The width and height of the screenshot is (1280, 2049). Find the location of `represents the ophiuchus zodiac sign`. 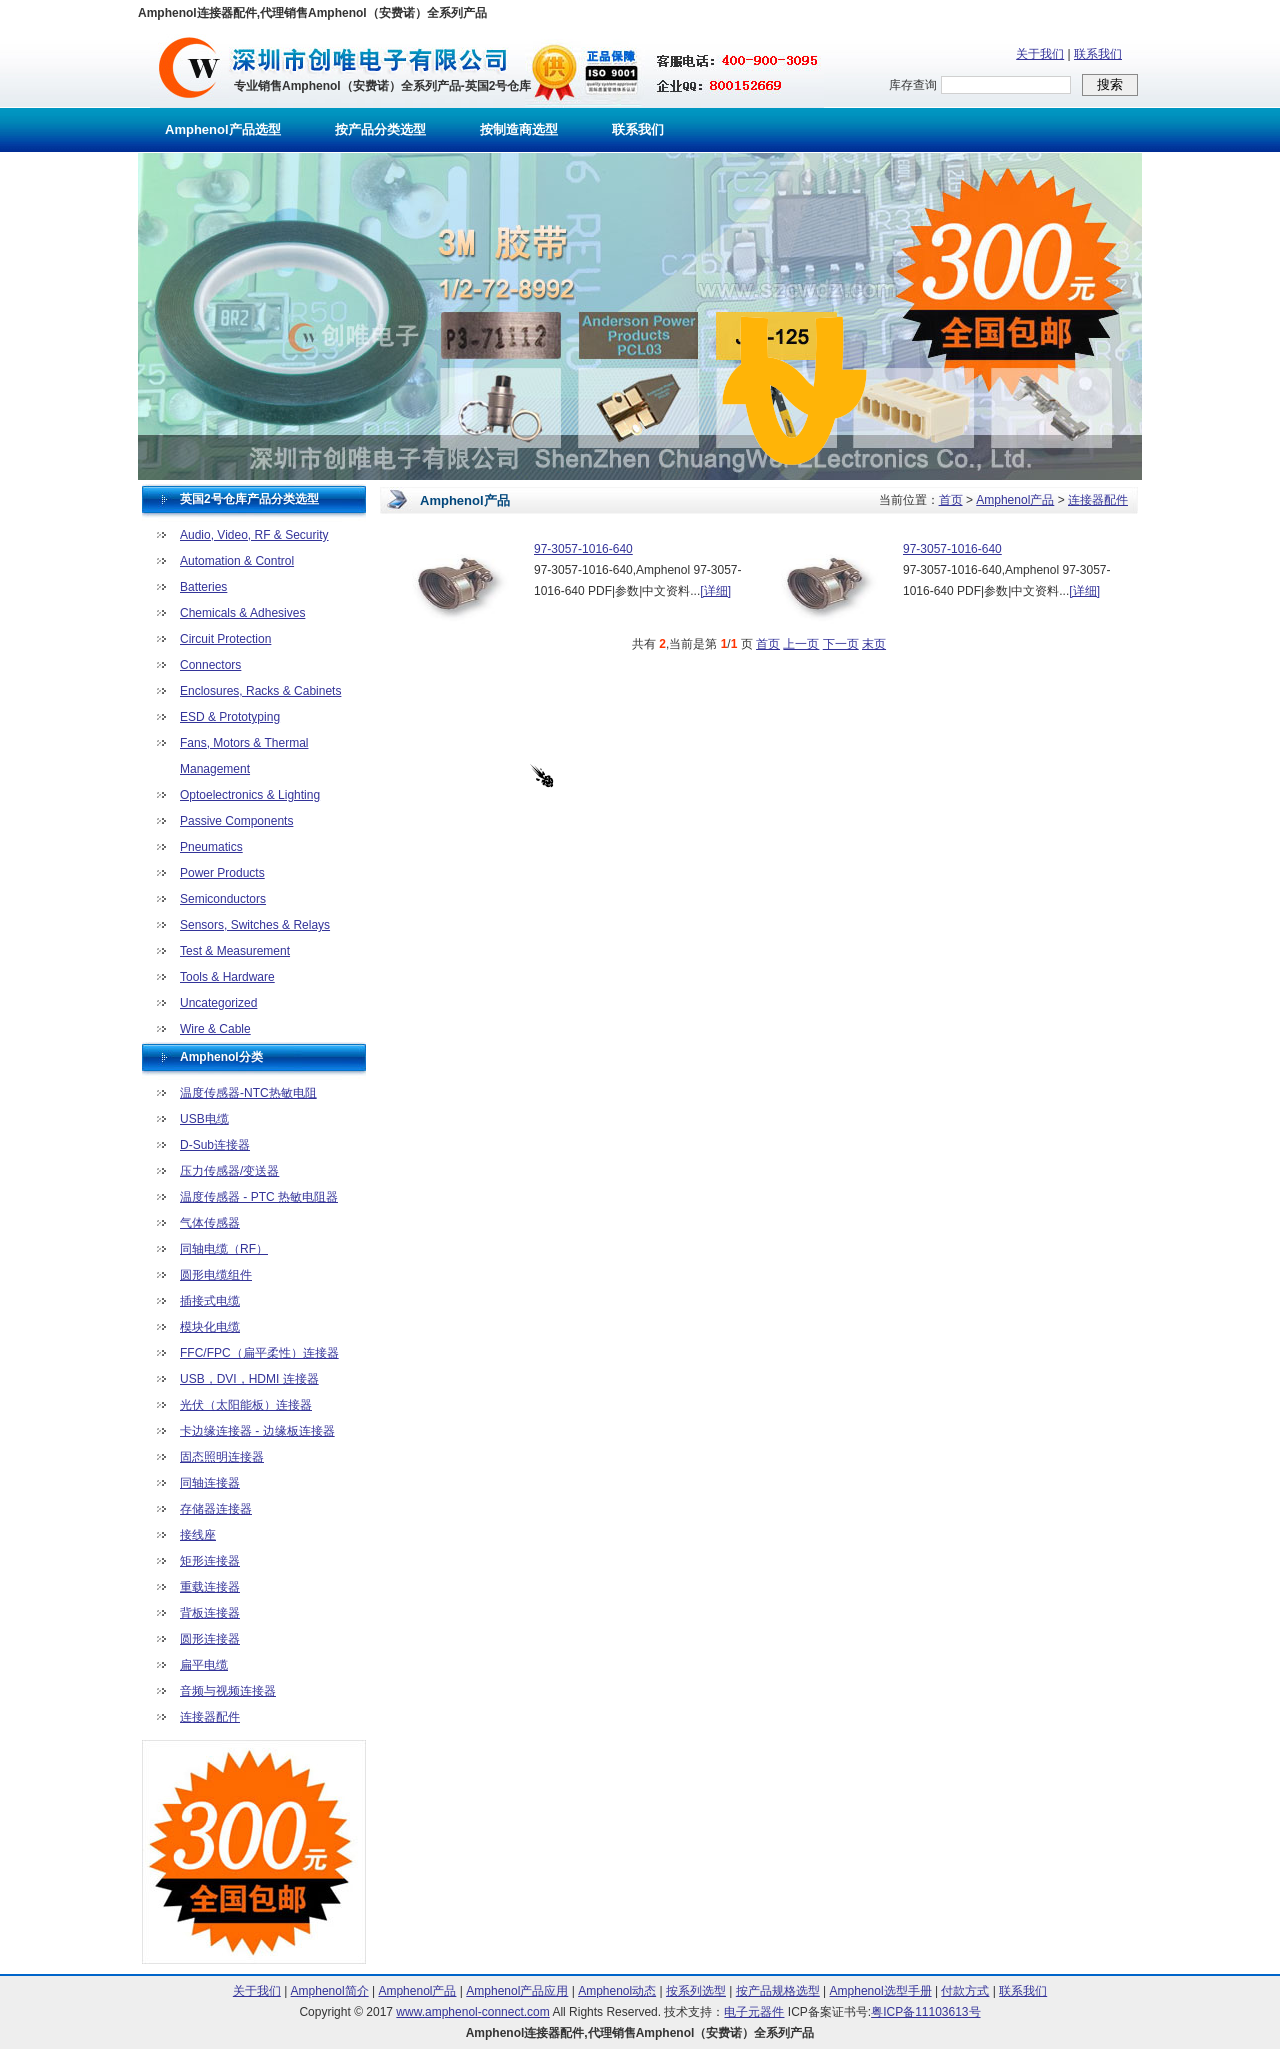

represents the ophiuchus zodiac sign is located at coordinates (794, 389).